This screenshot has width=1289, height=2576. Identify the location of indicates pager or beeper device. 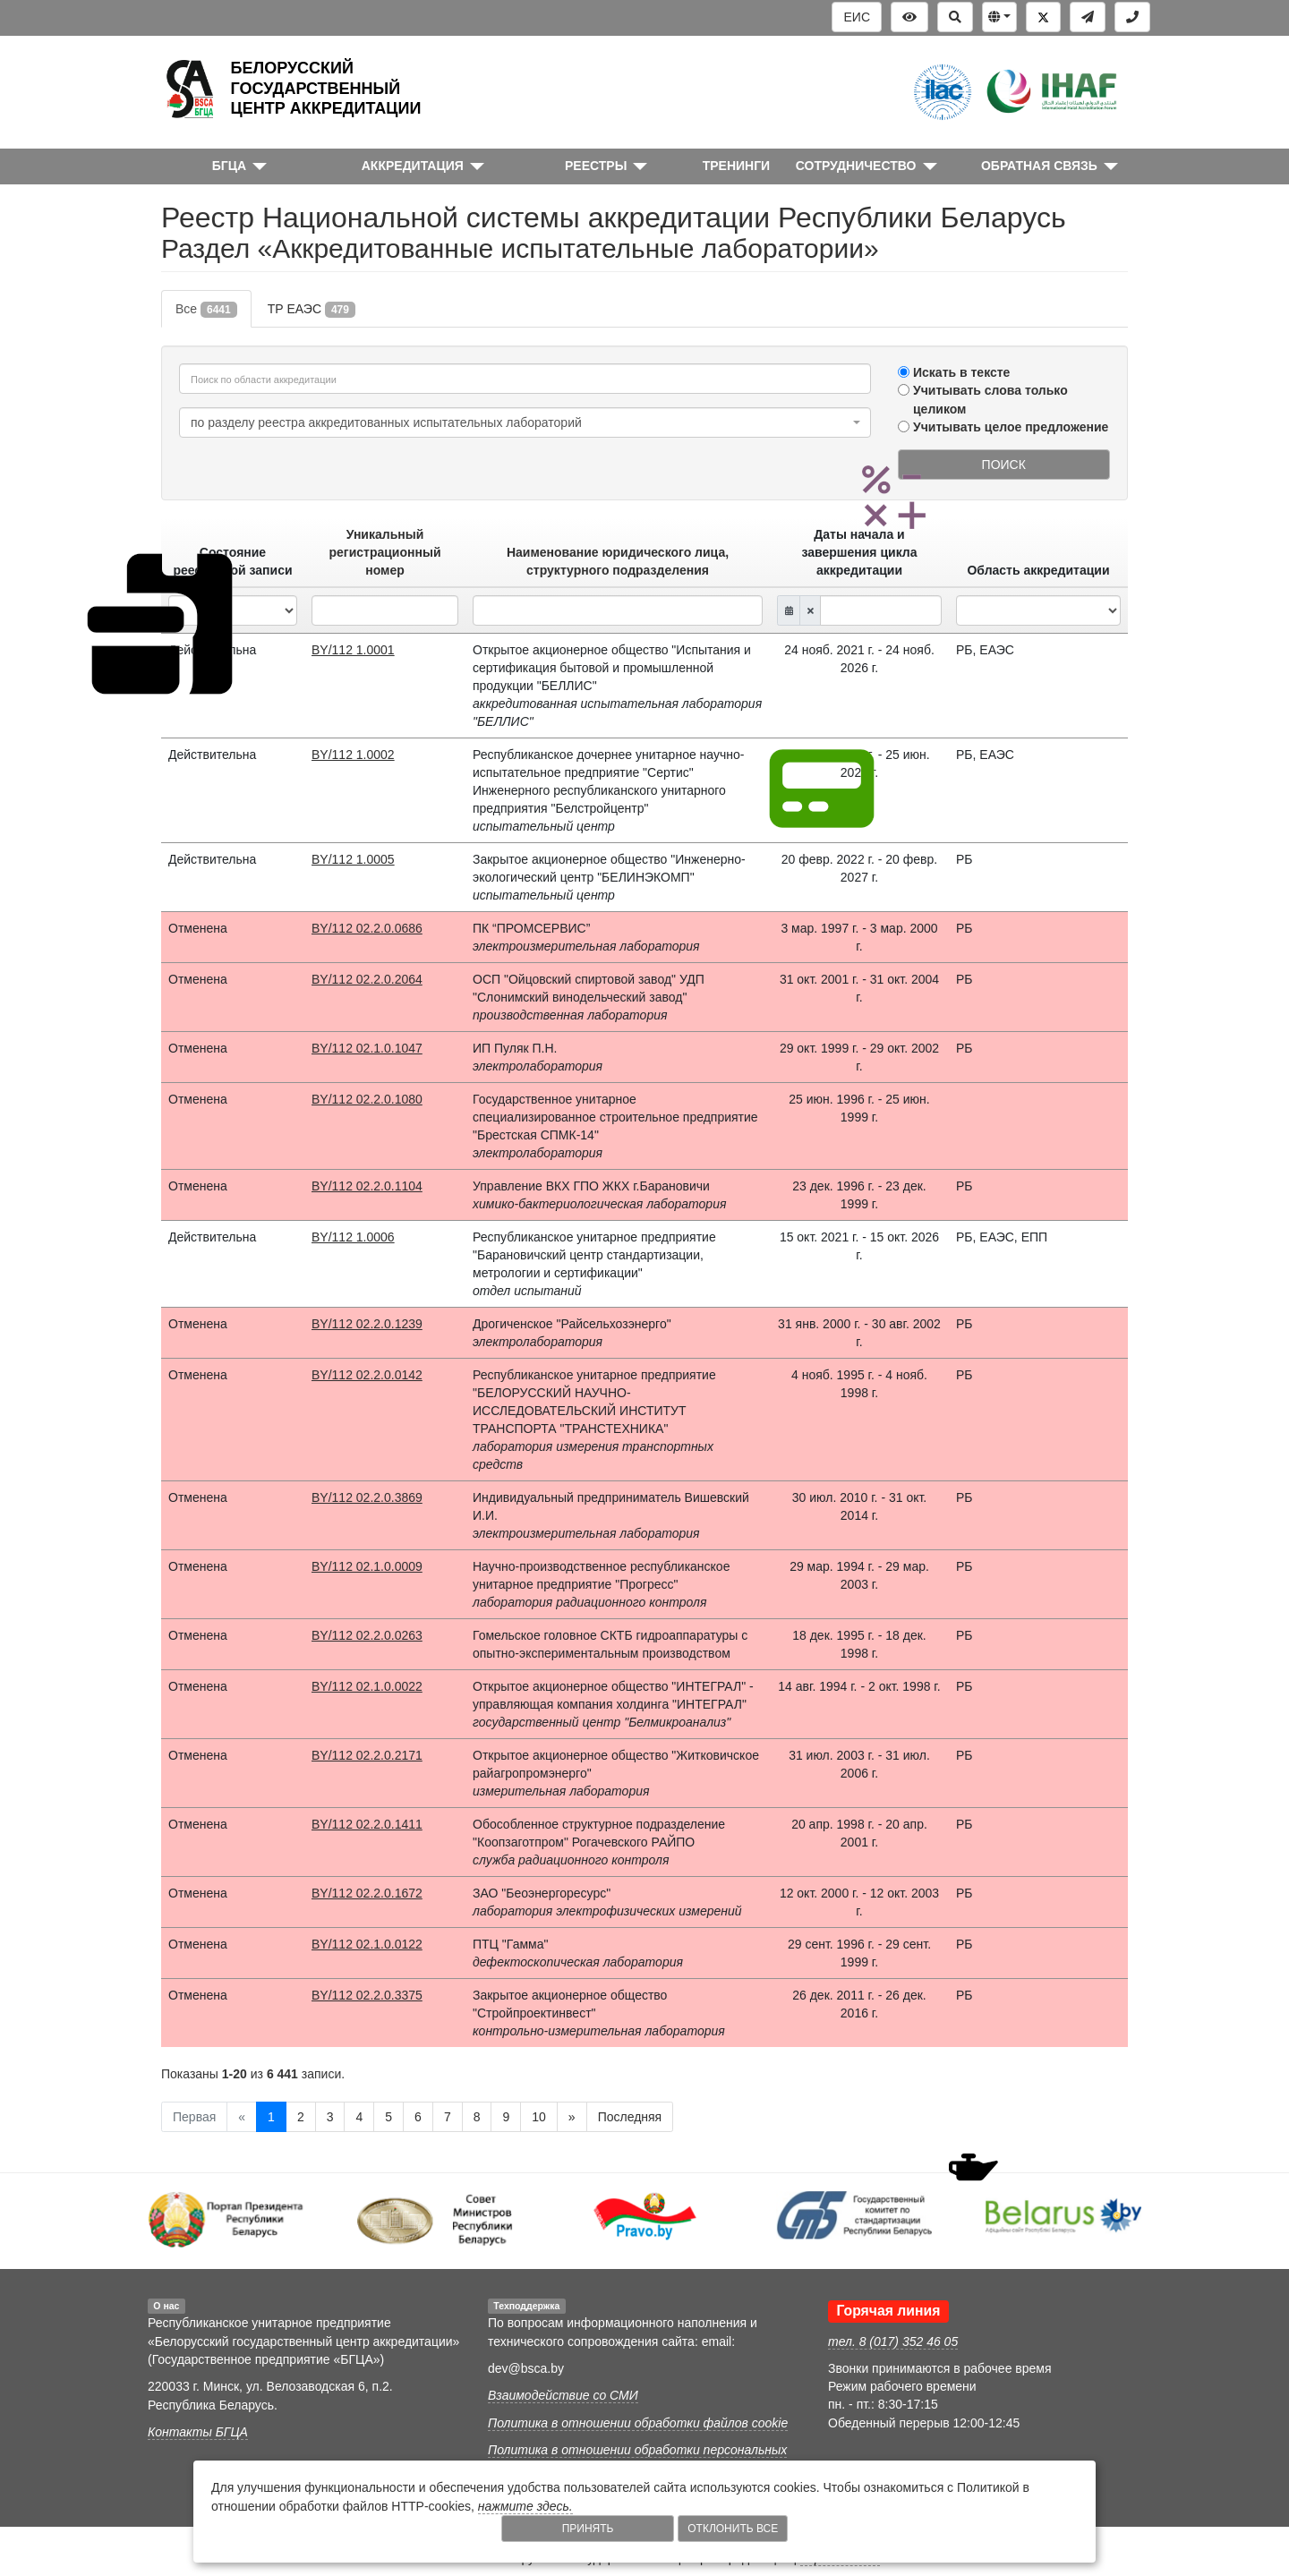
(822, 789).